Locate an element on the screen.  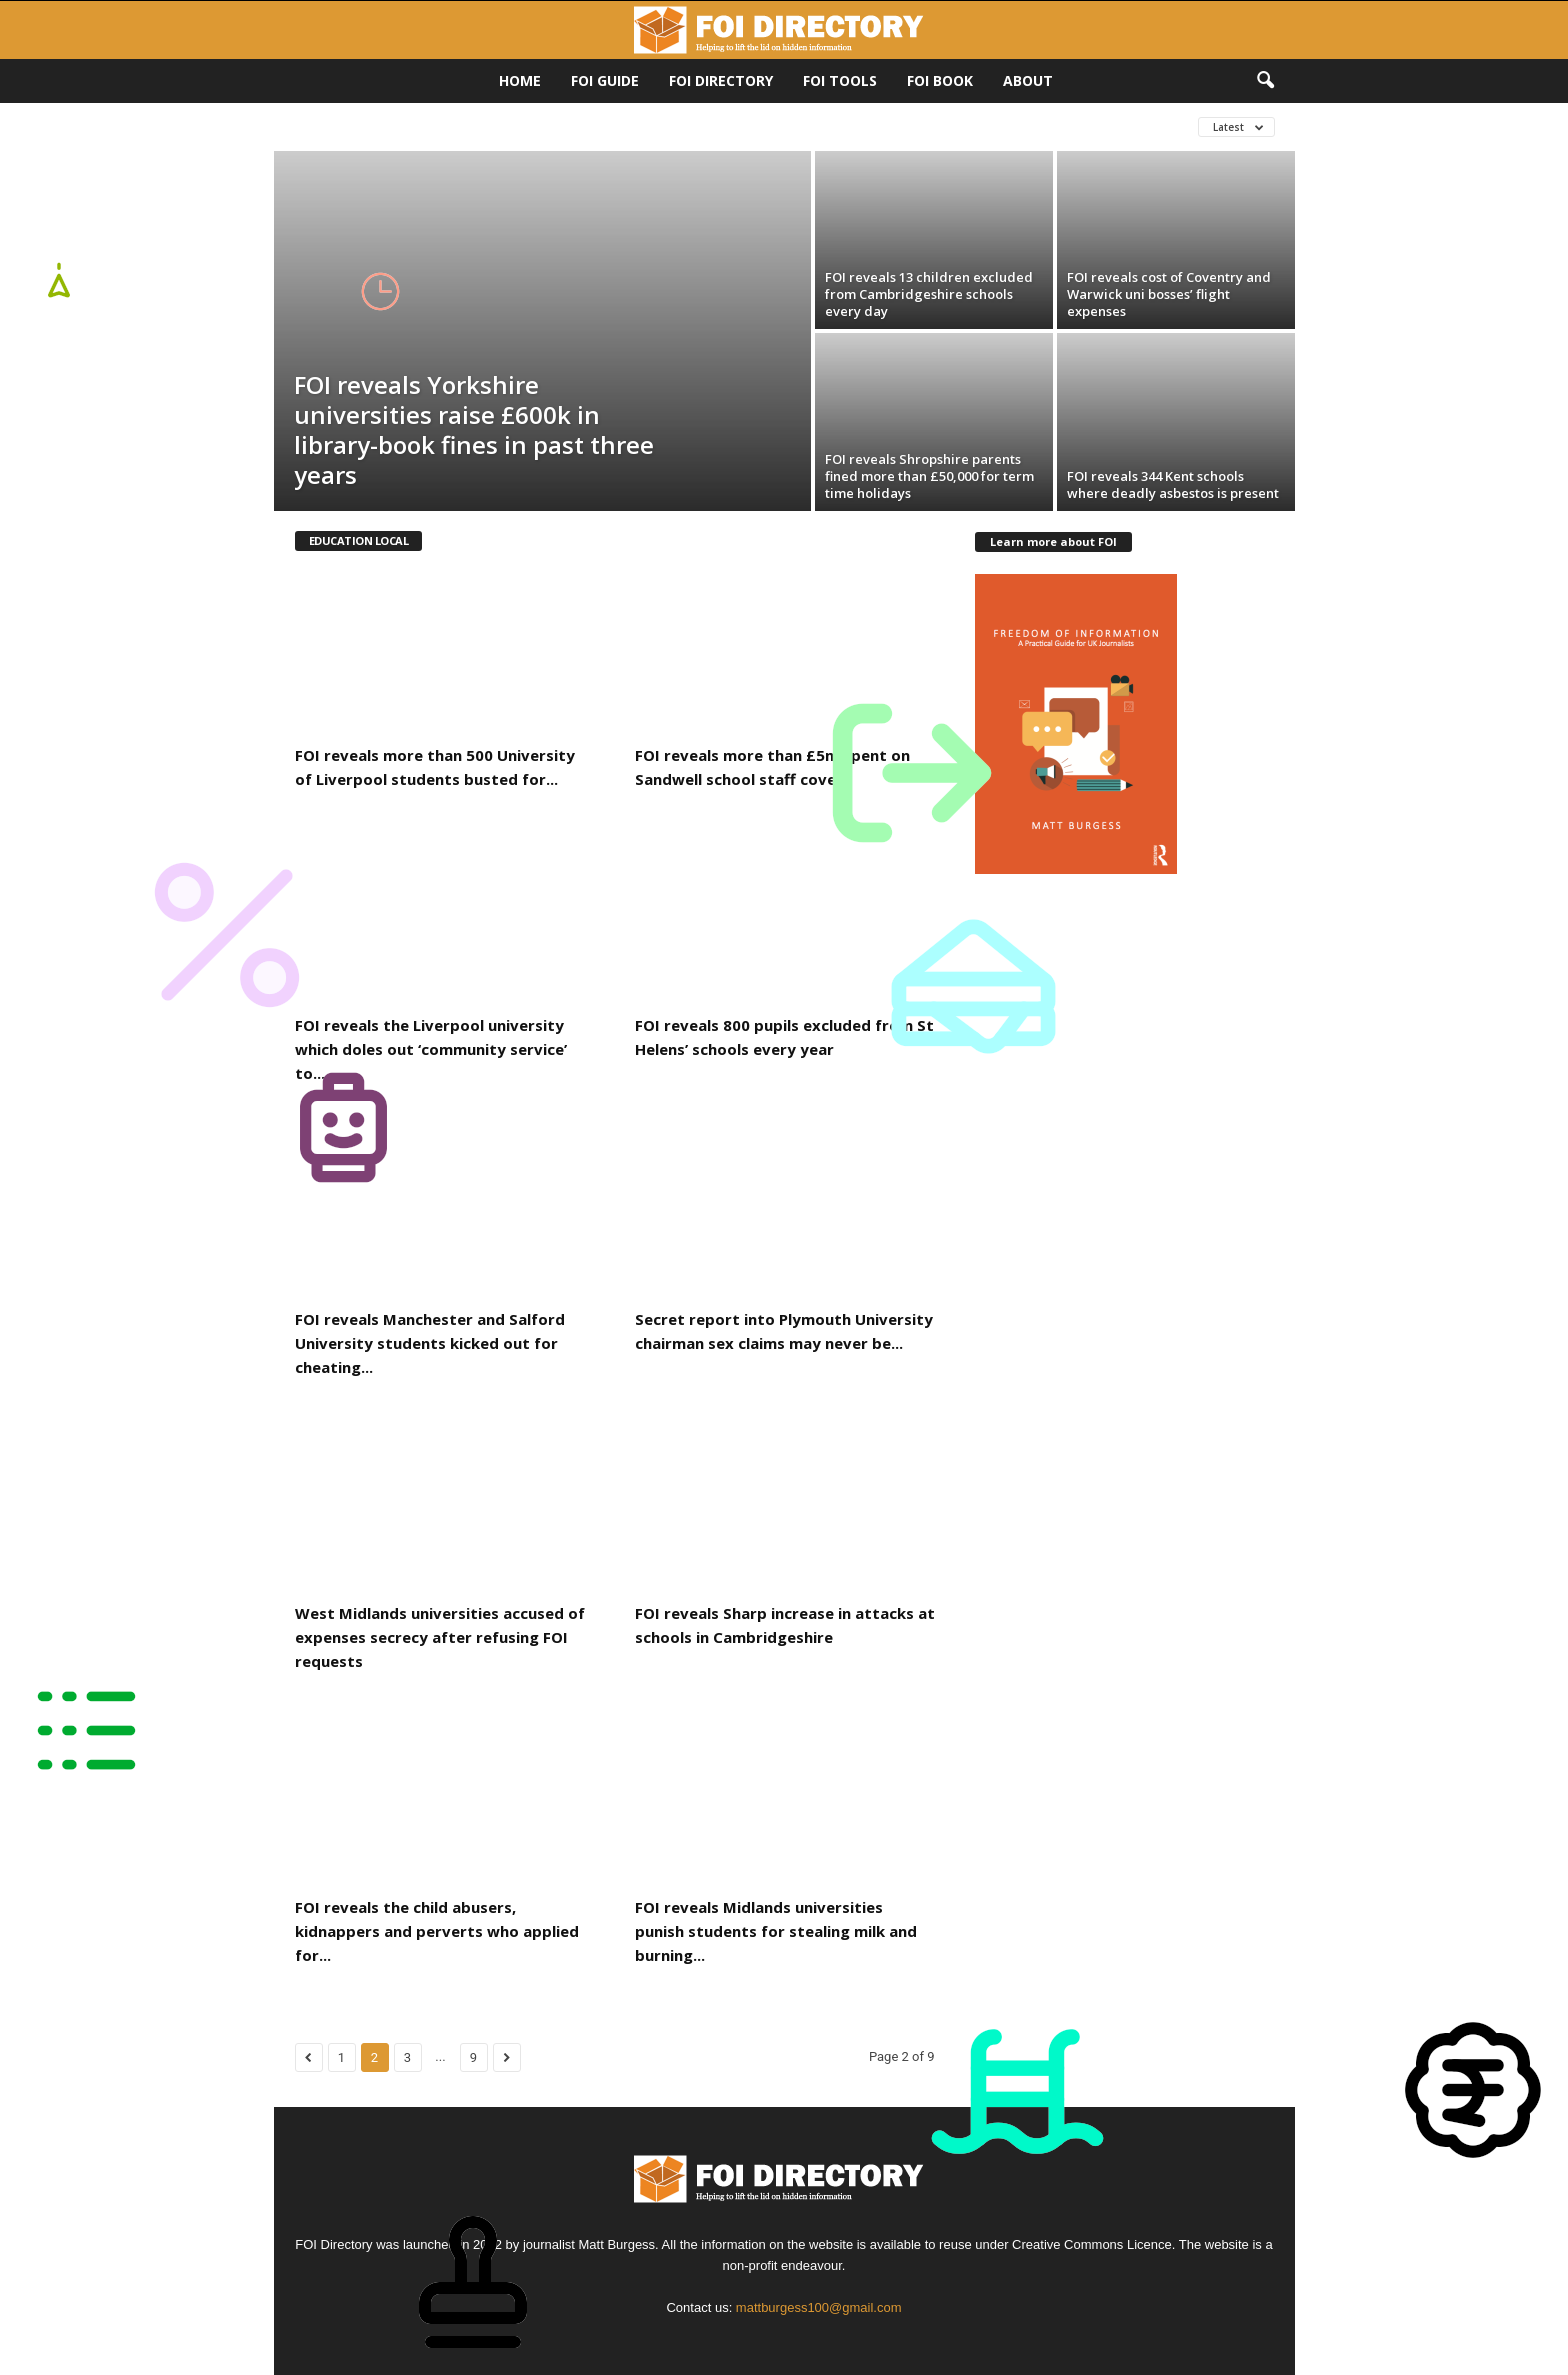
access pool or swimming area information is located at coordinates (1017, 2091).